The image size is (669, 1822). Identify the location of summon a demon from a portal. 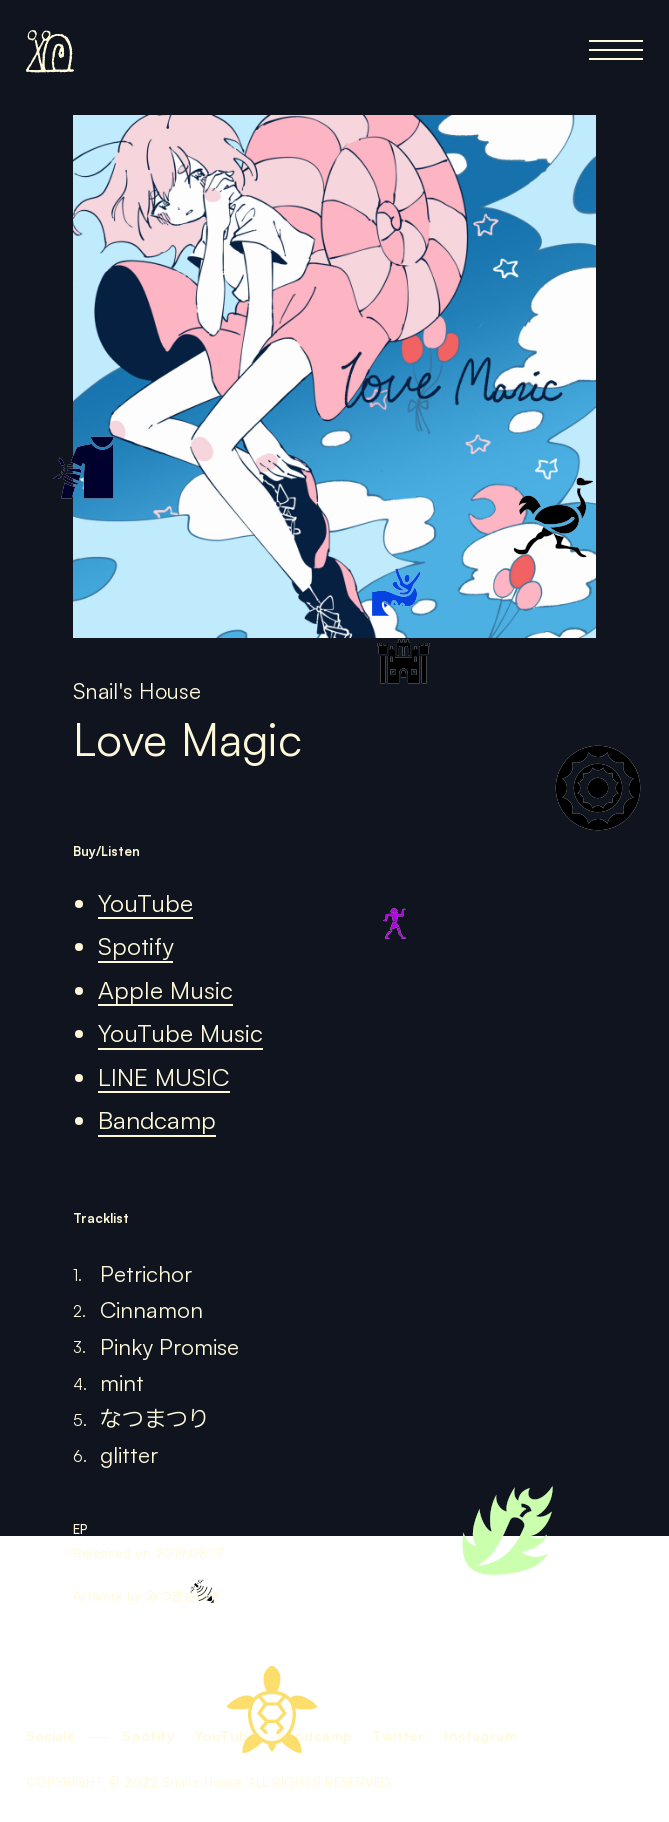
(396, 591).